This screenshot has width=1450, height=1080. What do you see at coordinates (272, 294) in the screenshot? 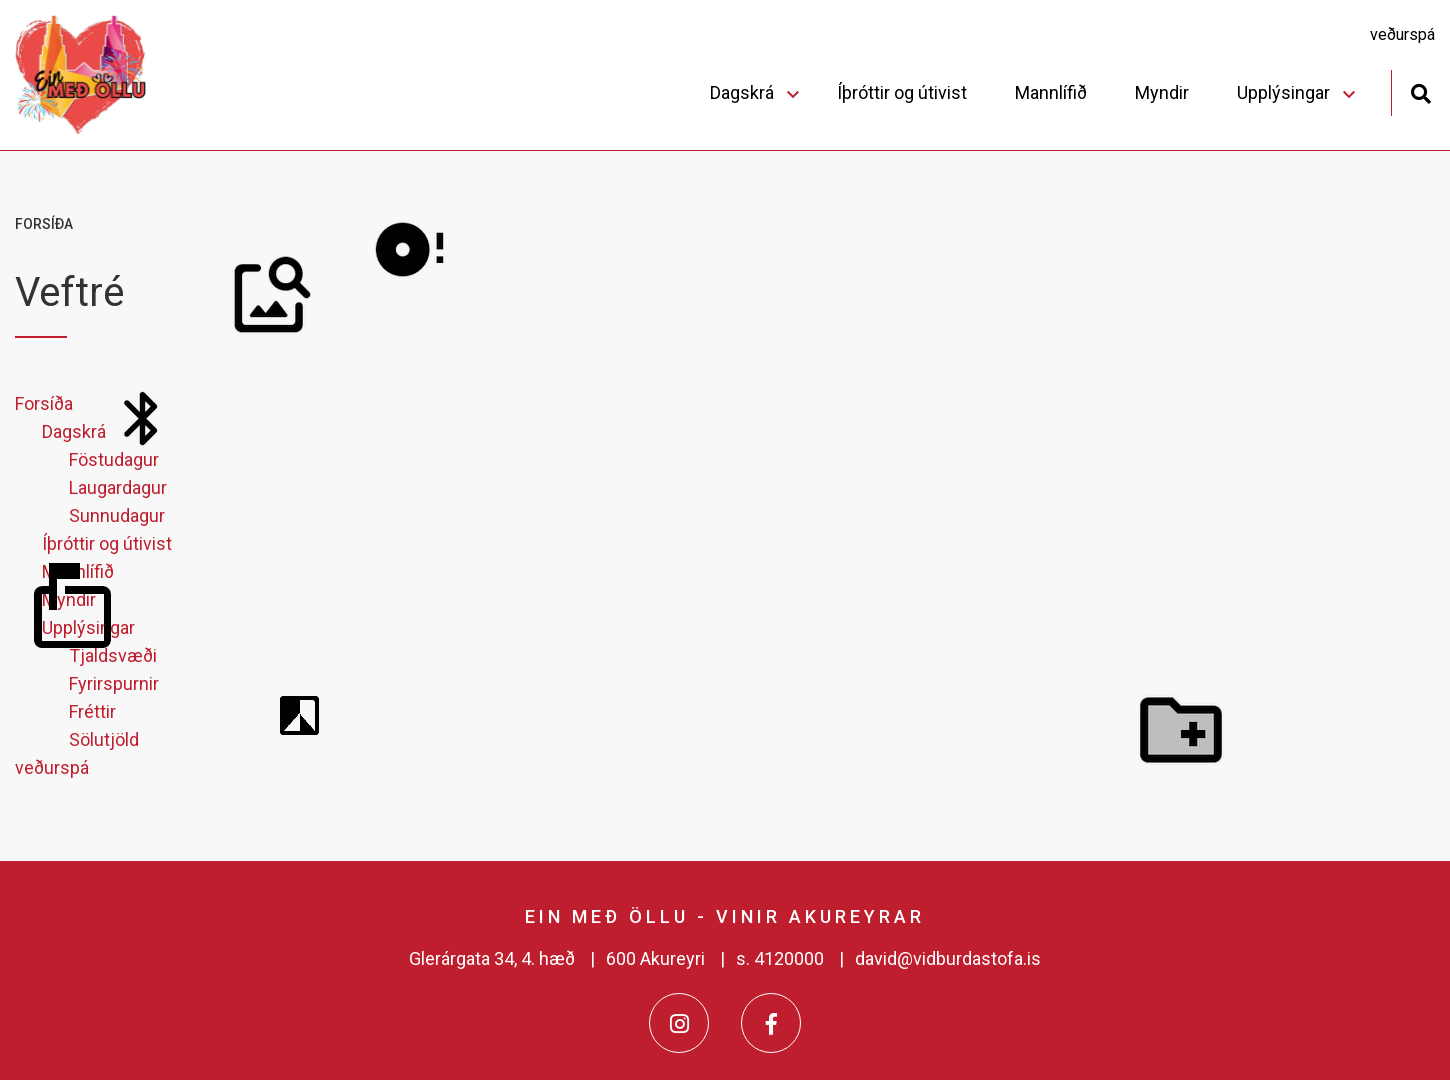
I see `search for images or photos` at bounding box center [272, 294].